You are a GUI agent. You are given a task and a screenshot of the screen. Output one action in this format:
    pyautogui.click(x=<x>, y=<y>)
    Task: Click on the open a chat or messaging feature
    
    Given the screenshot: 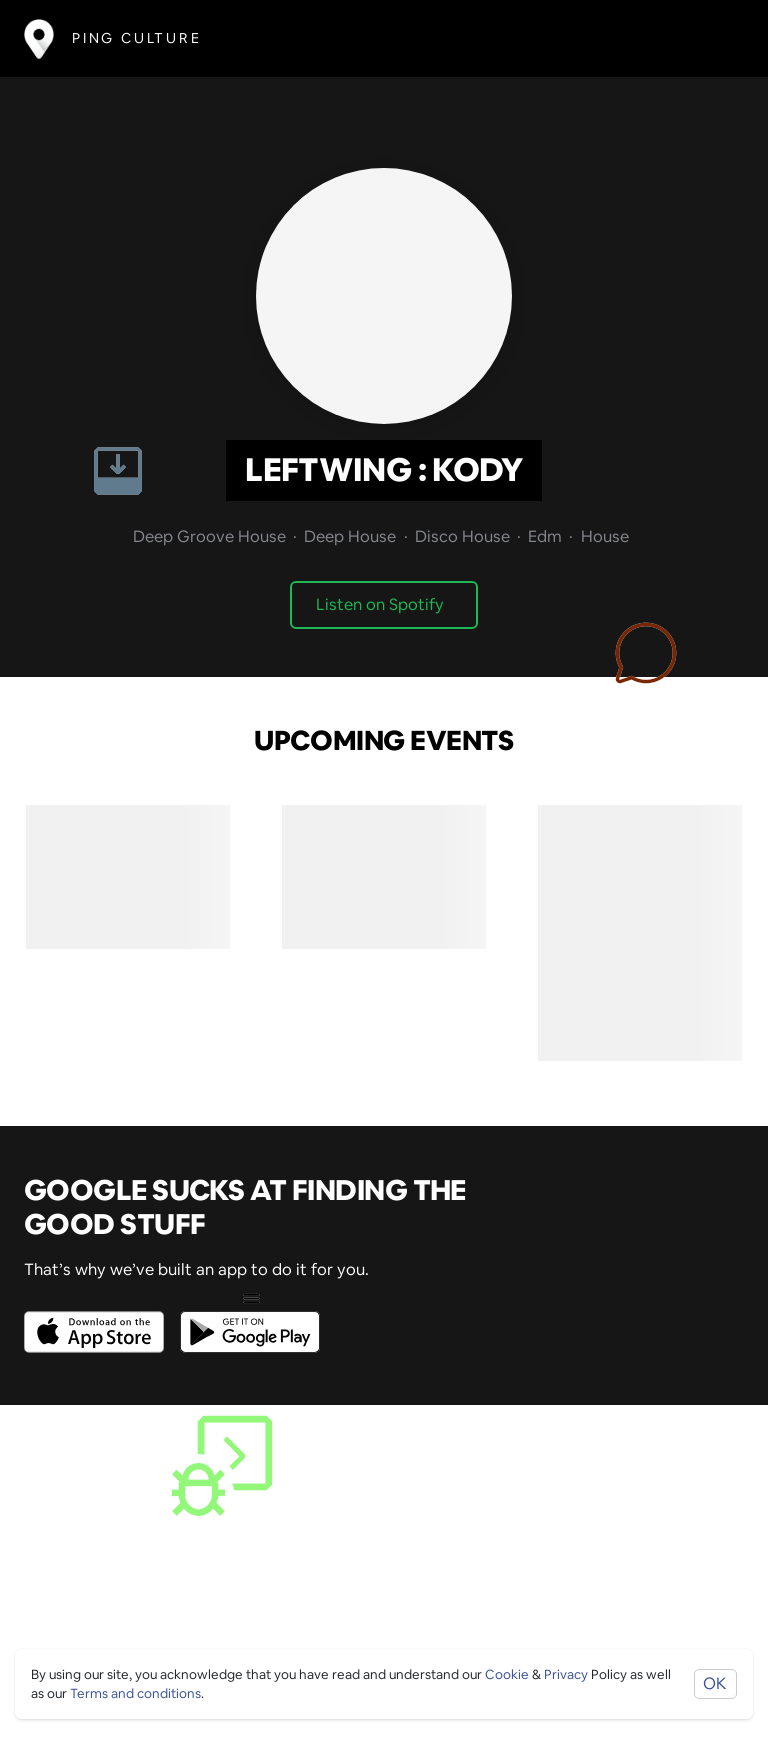 What is the action you would take?
    pyautogui.click(x=646, y=653)
    